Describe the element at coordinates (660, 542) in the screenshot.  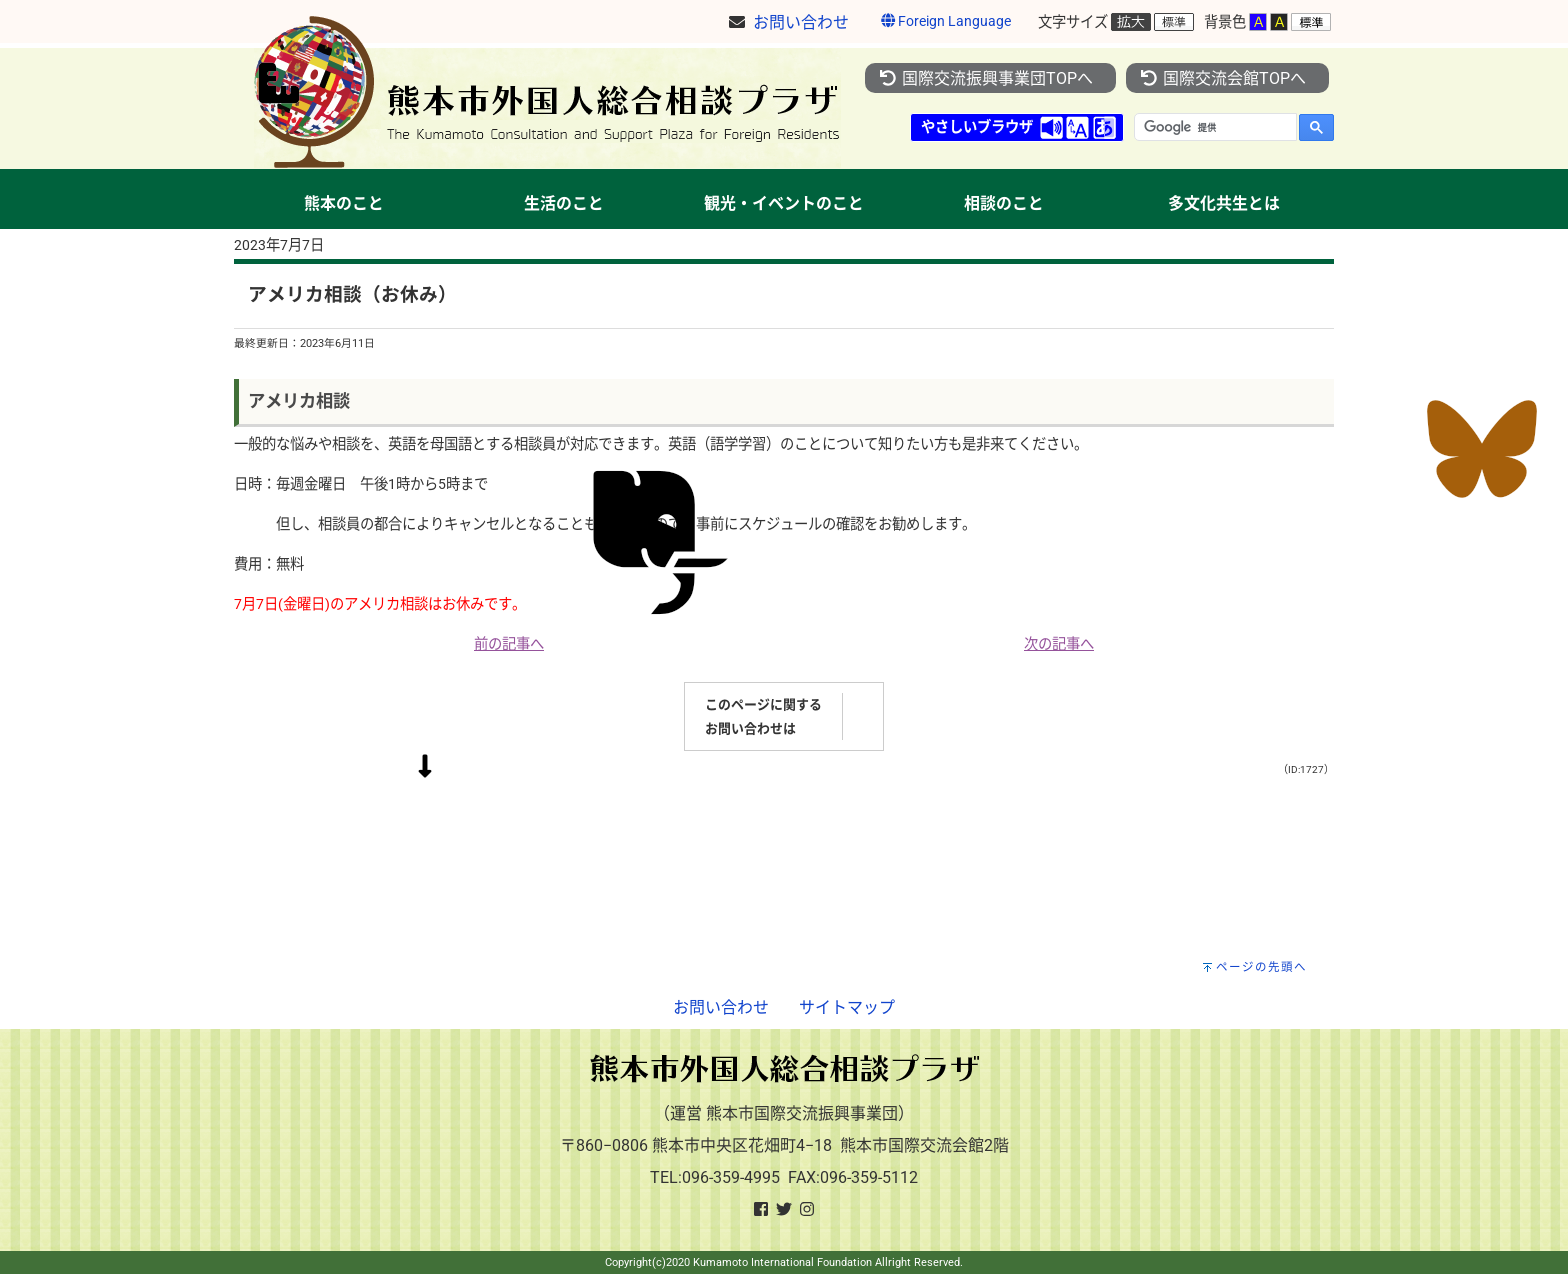
I see `deskpro logo` at that location.